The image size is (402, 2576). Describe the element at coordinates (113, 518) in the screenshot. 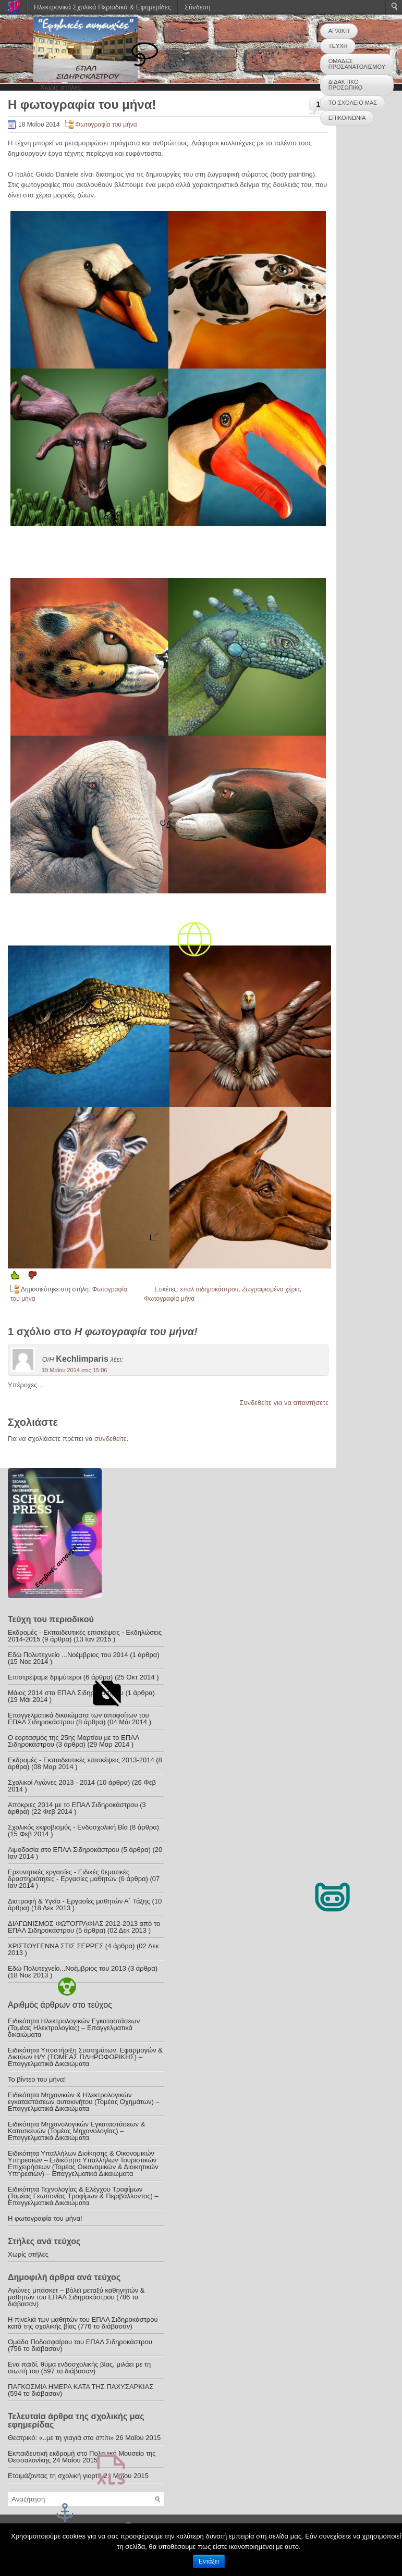

I see `access polygon or shape drawing tool` at that location.